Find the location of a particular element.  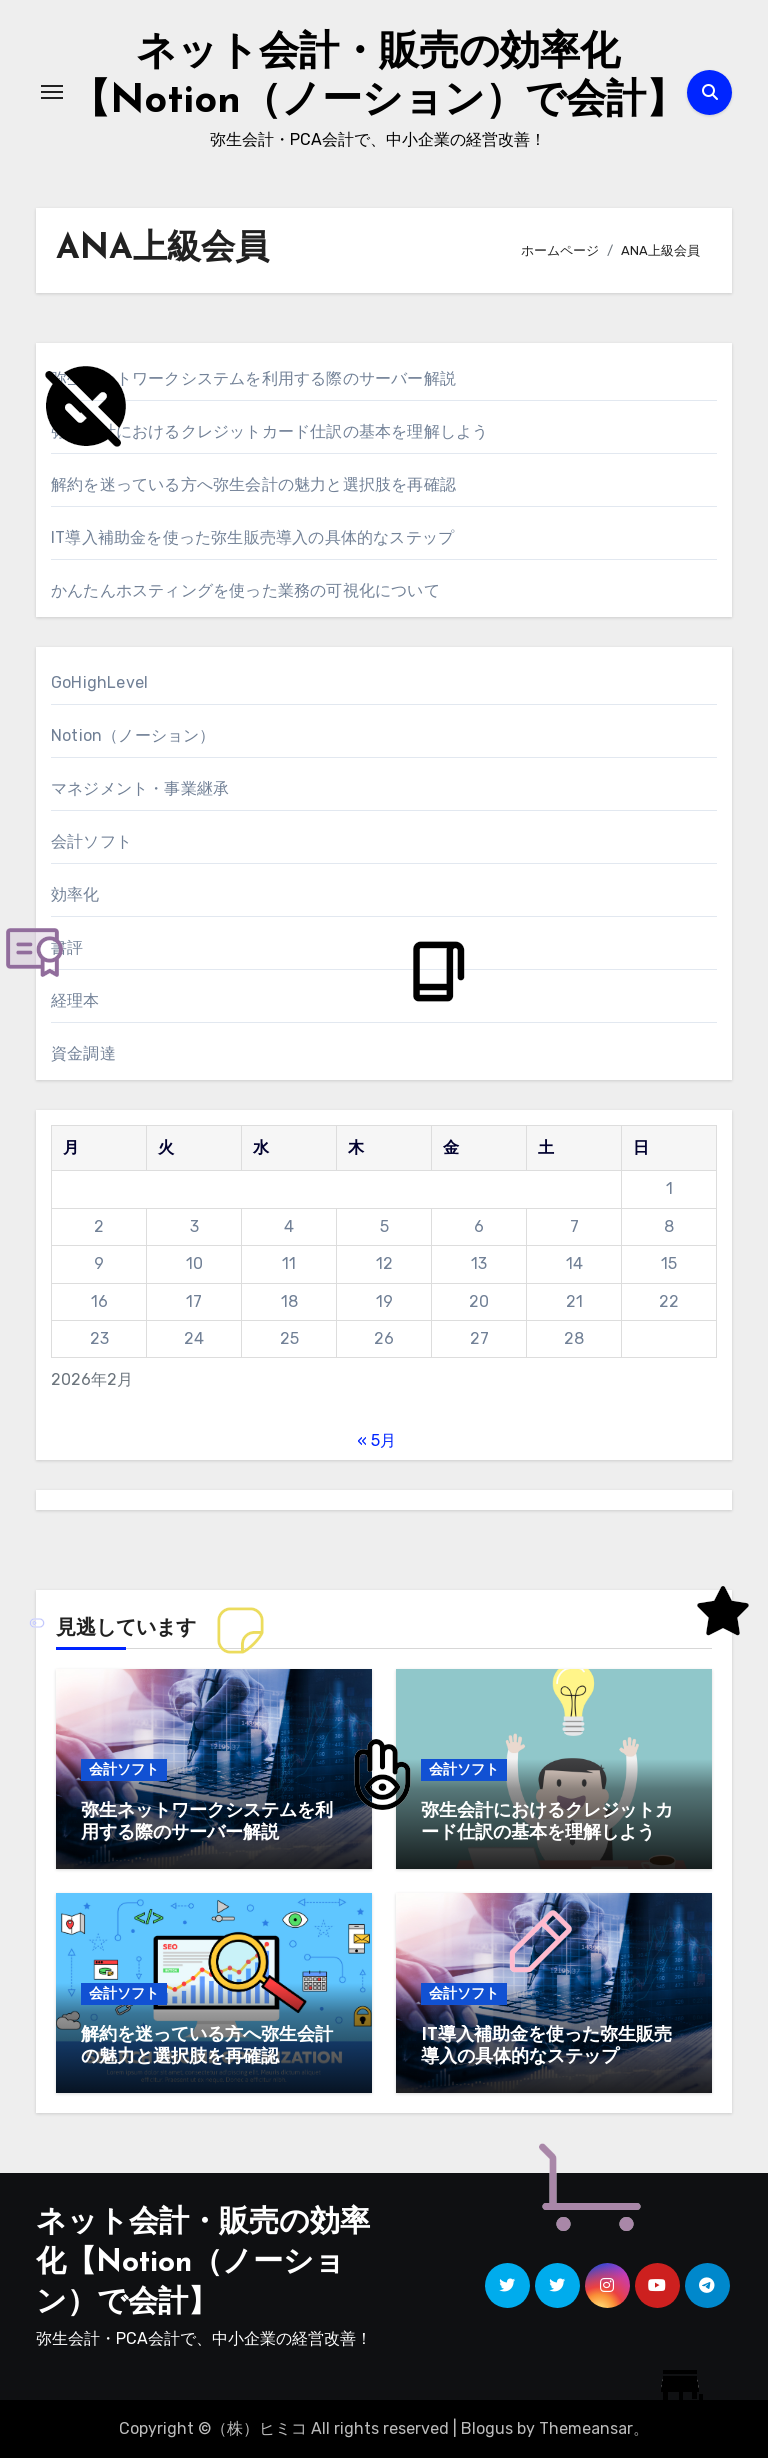

toggle switch in off position is located at coordinates (37, 1623).